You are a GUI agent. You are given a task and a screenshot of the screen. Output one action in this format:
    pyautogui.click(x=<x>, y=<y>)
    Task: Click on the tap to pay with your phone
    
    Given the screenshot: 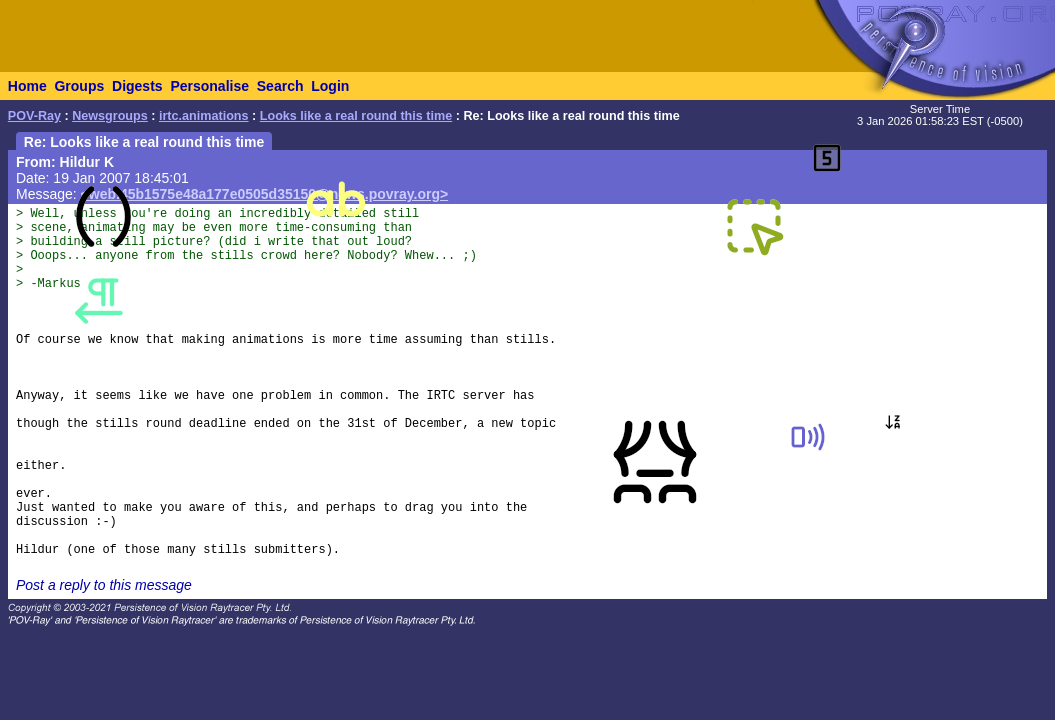 What is the action you would take?
    pyautogui.click(x=808, y=437)
    